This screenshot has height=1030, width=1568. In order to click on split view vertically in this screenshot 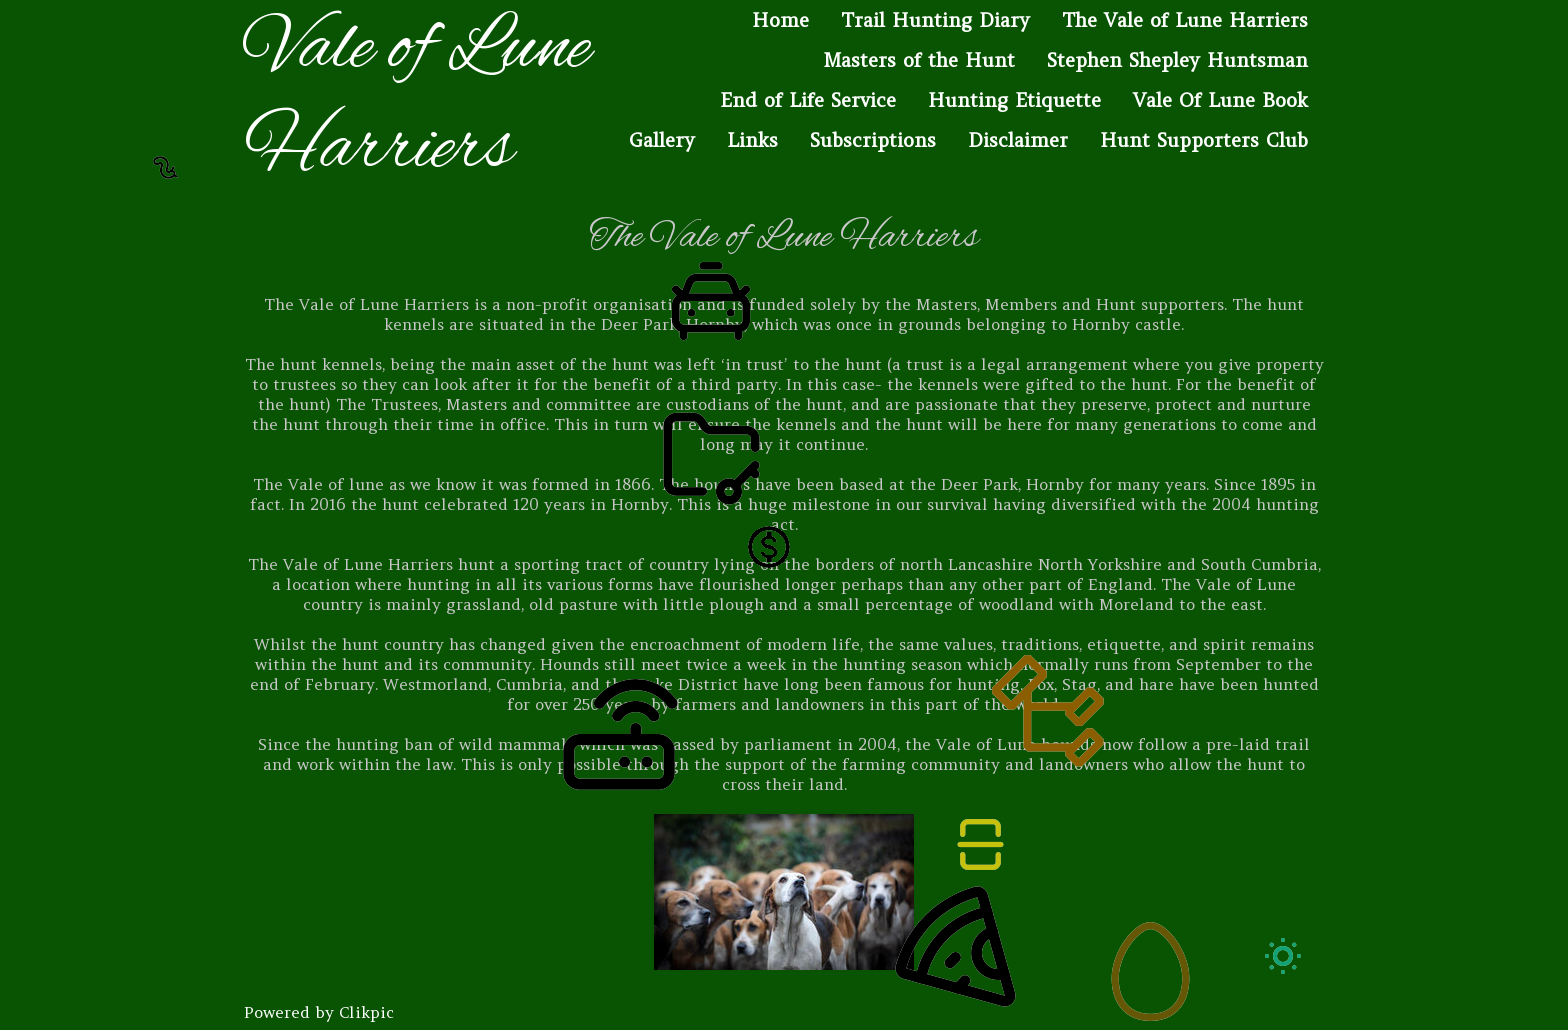, I will do `click(980, 844)`.